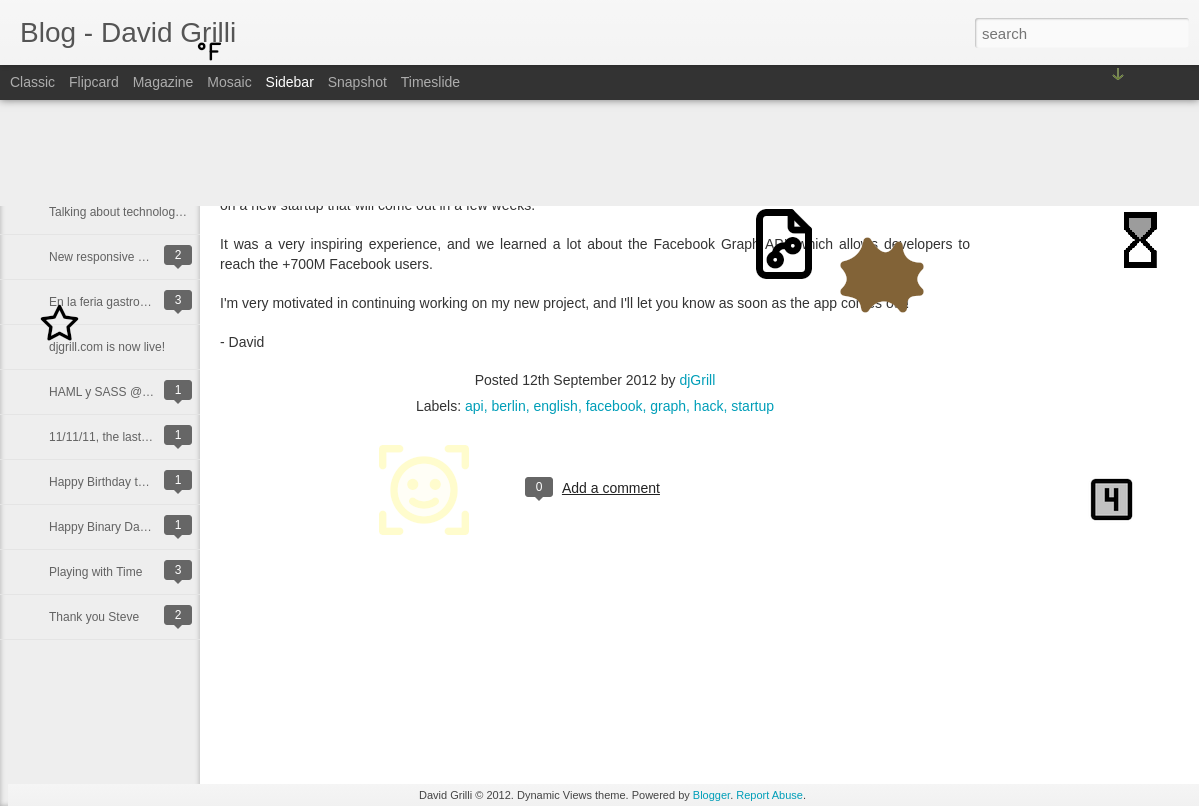 This screenshot has height=806, width=1199. Describe the element at coordinates (882, 275) in the screenshot. I see `indicates an explosion or impact event` at that location.